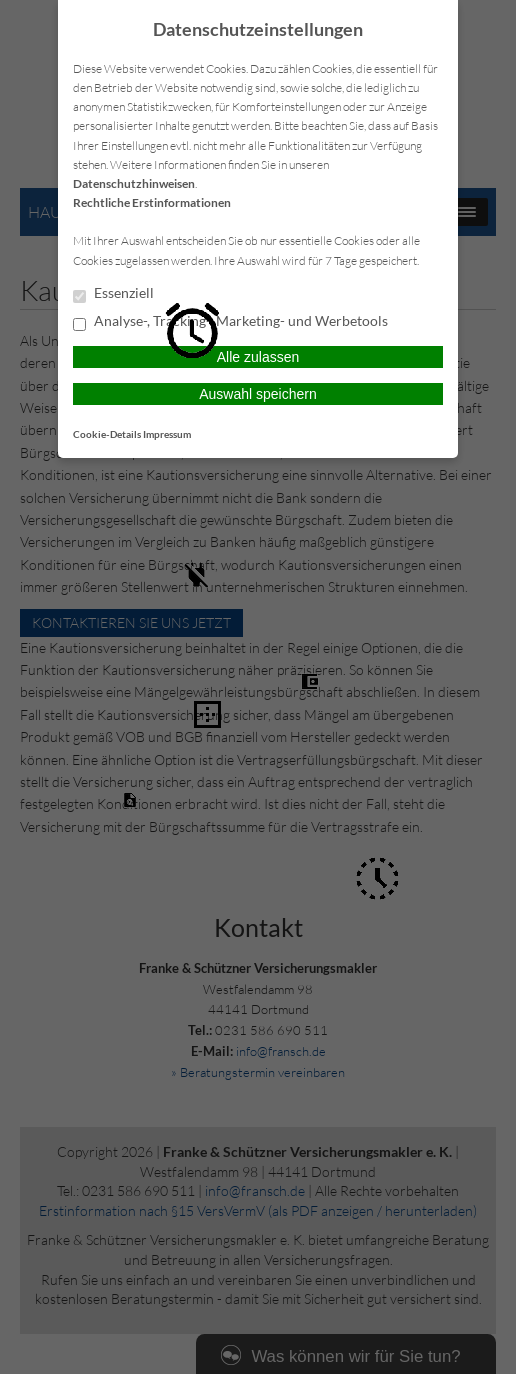  I want to click on access your digital wallet, so click(309, 681).